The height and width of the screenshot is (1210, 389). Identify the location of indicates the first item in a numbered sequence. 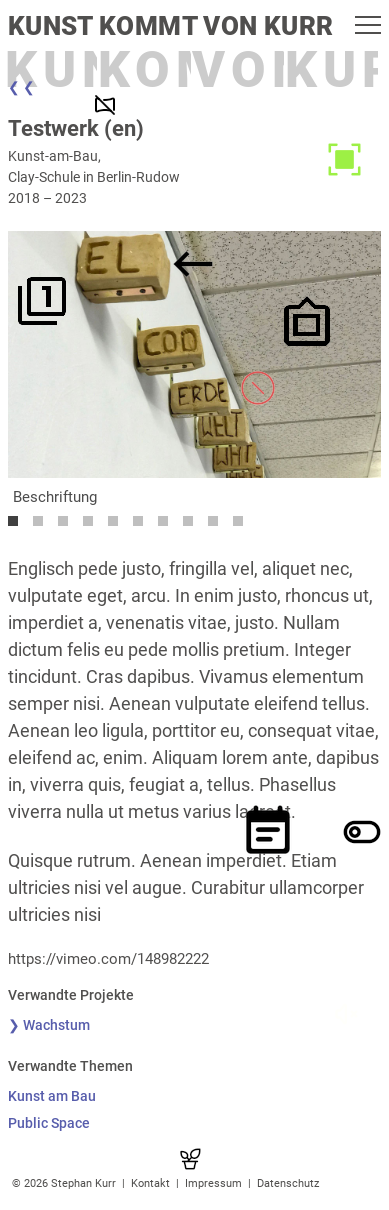
(42, 301).